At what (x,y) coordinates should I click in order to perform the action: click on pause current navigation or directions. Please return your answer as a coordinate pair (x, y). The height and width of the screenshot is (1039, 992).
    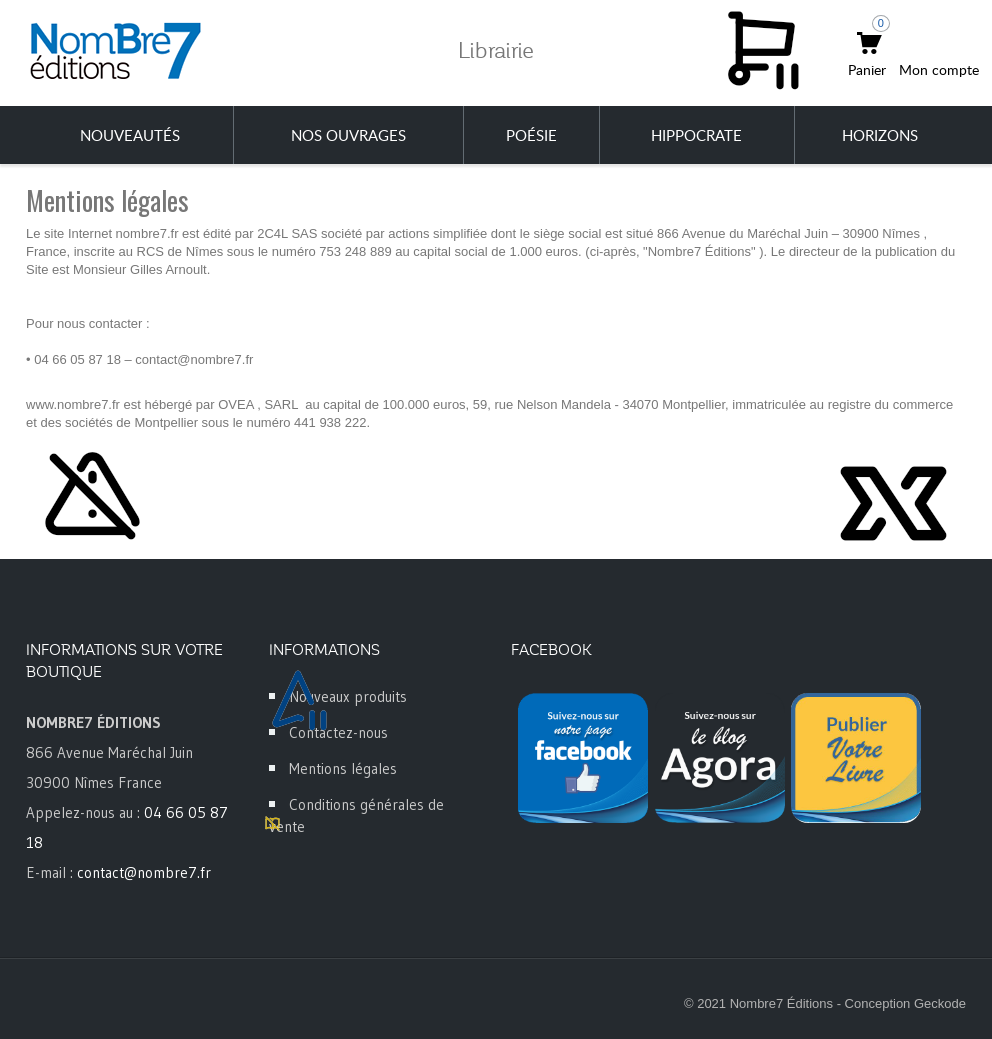
    Looking at the image, I should click on (298, 699).